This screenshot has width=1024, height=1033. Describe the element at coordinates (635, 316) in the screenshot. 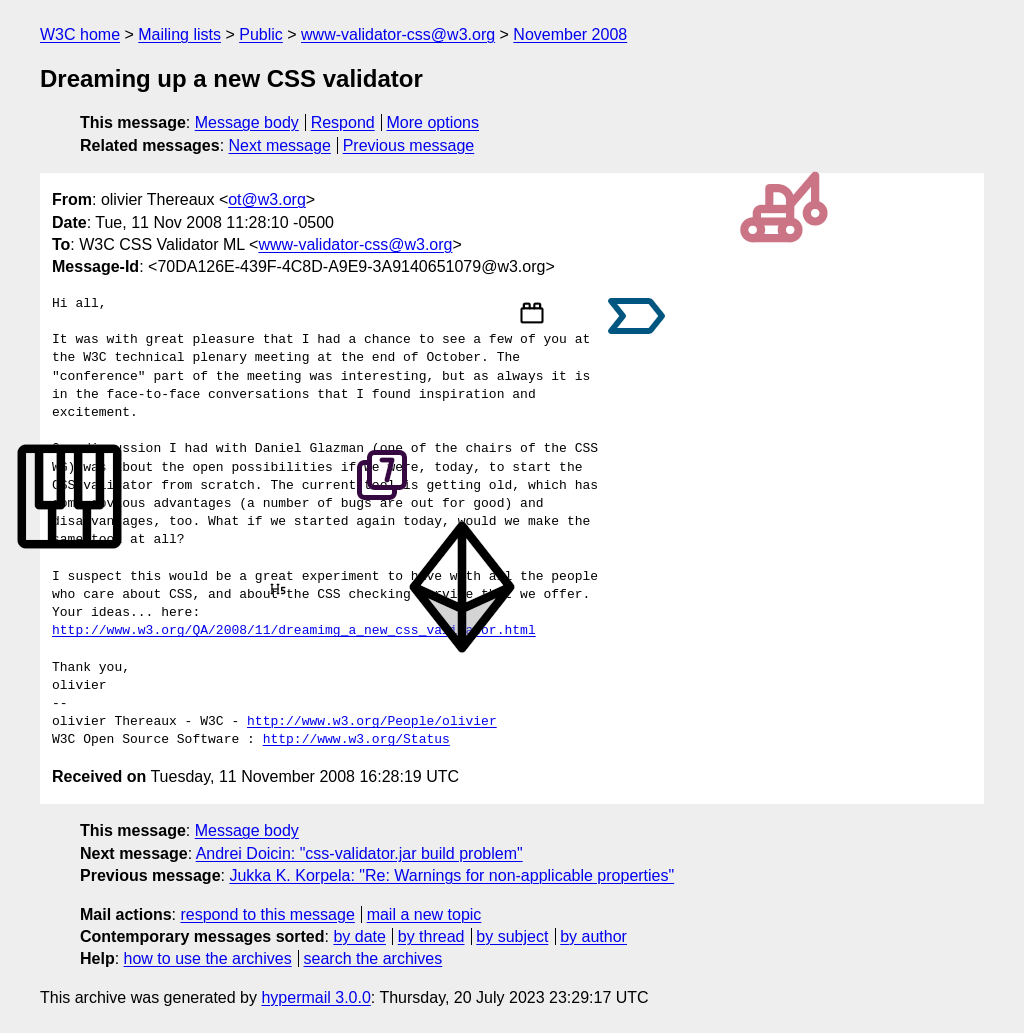

I see `mark item as important` at that location.